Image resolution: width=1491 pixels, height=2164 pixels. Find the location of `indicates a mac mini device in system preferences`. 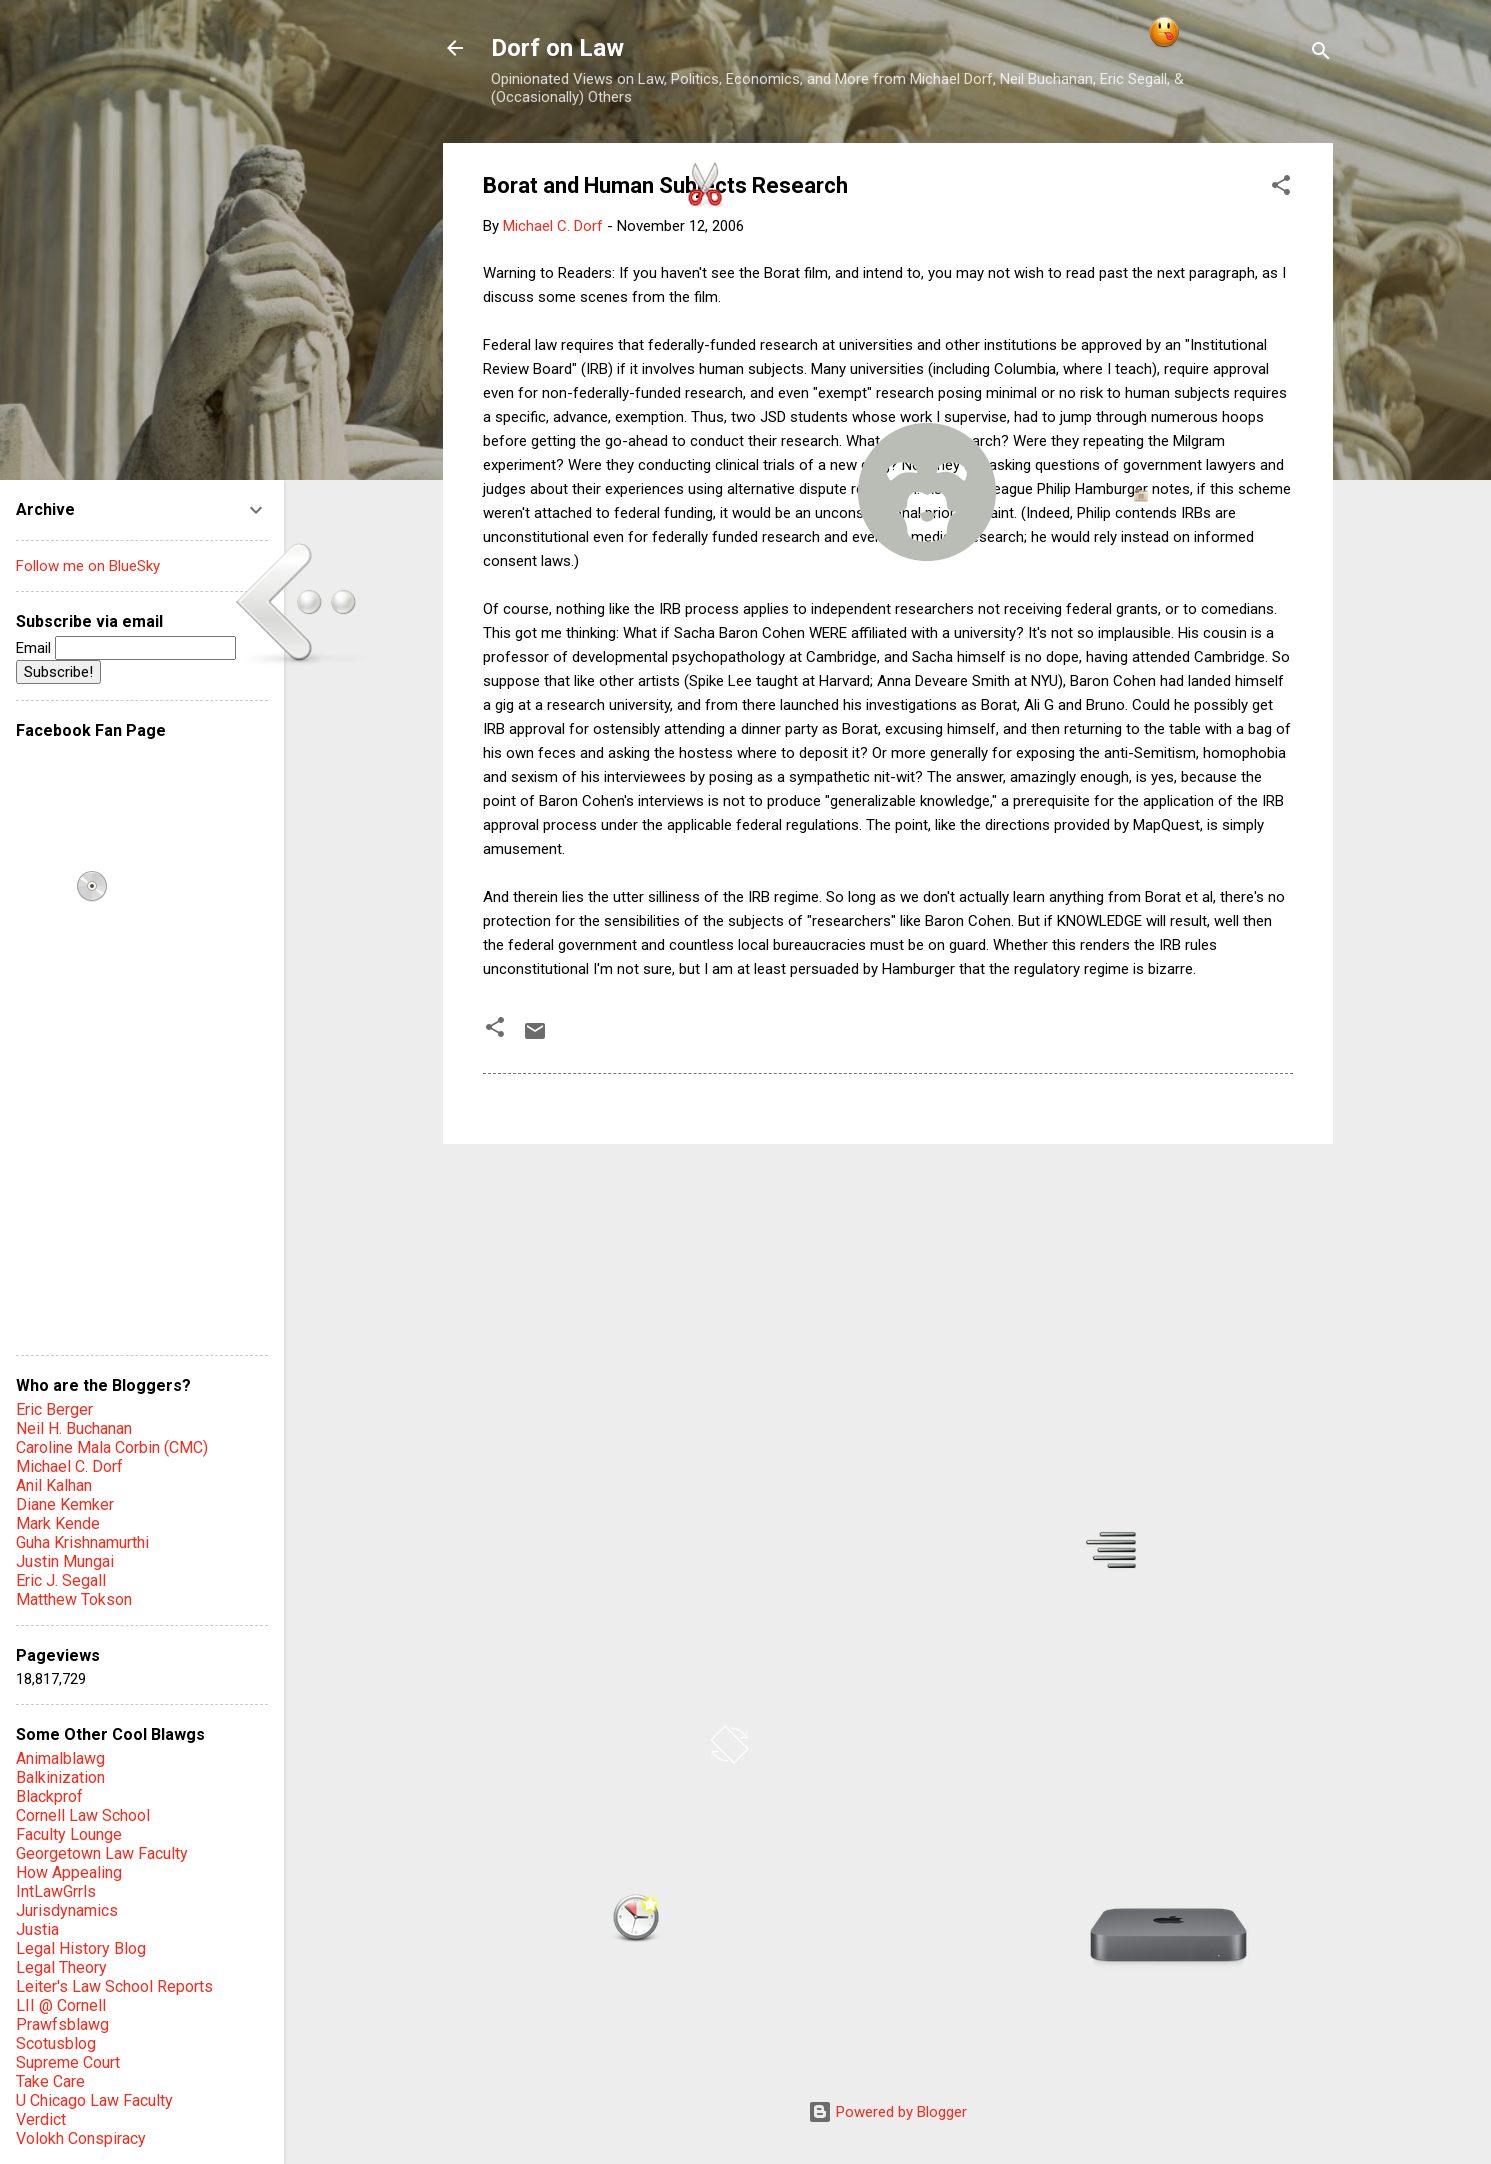

indicates a mac mini device in system preferences is located at coordinates (1168, 1934).